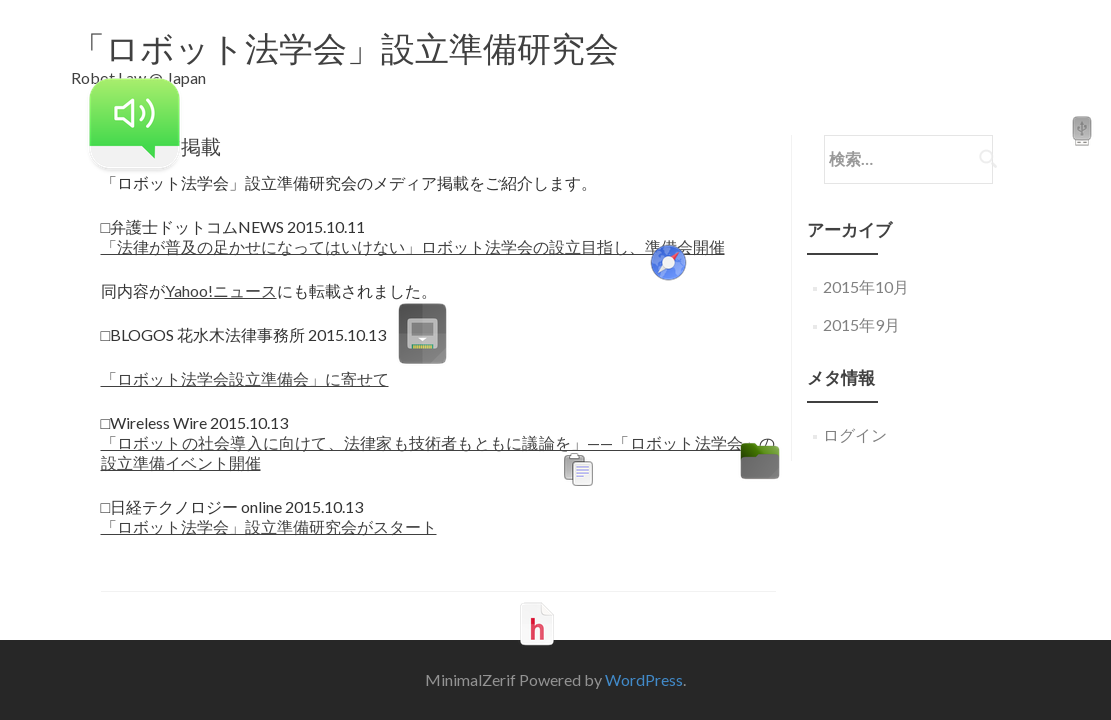  Describe the element at coordinates (760, 461) in the screenshot. I see `drop file here to move into folder` at that location.